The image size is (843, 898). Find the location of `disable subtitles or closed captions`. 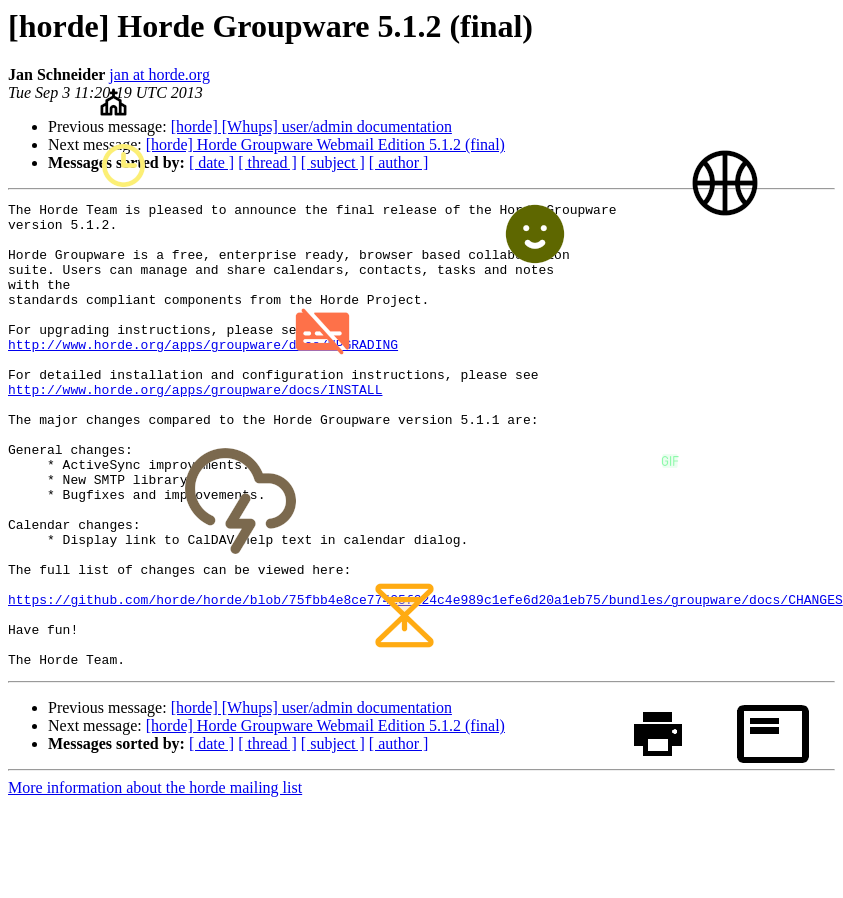

disable subtitles or closed captions is located at coordinates (322, 331).